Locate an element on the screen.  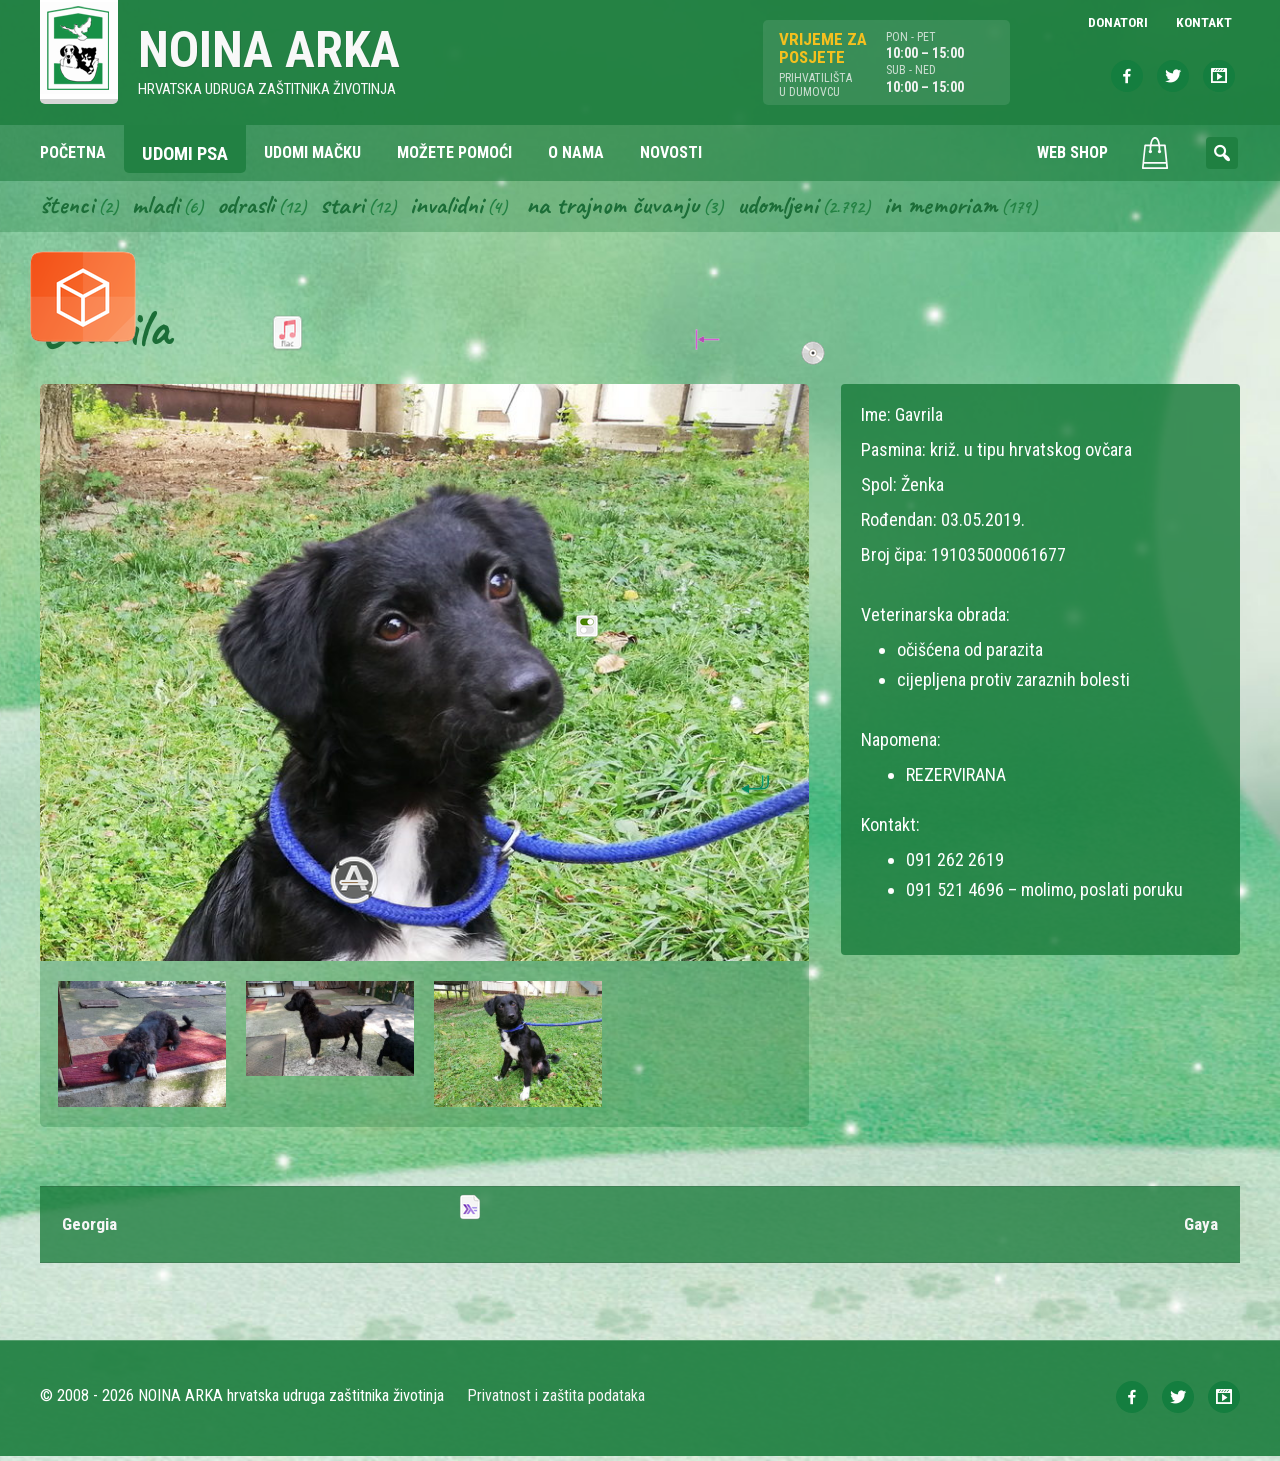
a haskell source code file is located at coordinates (470, 1207).